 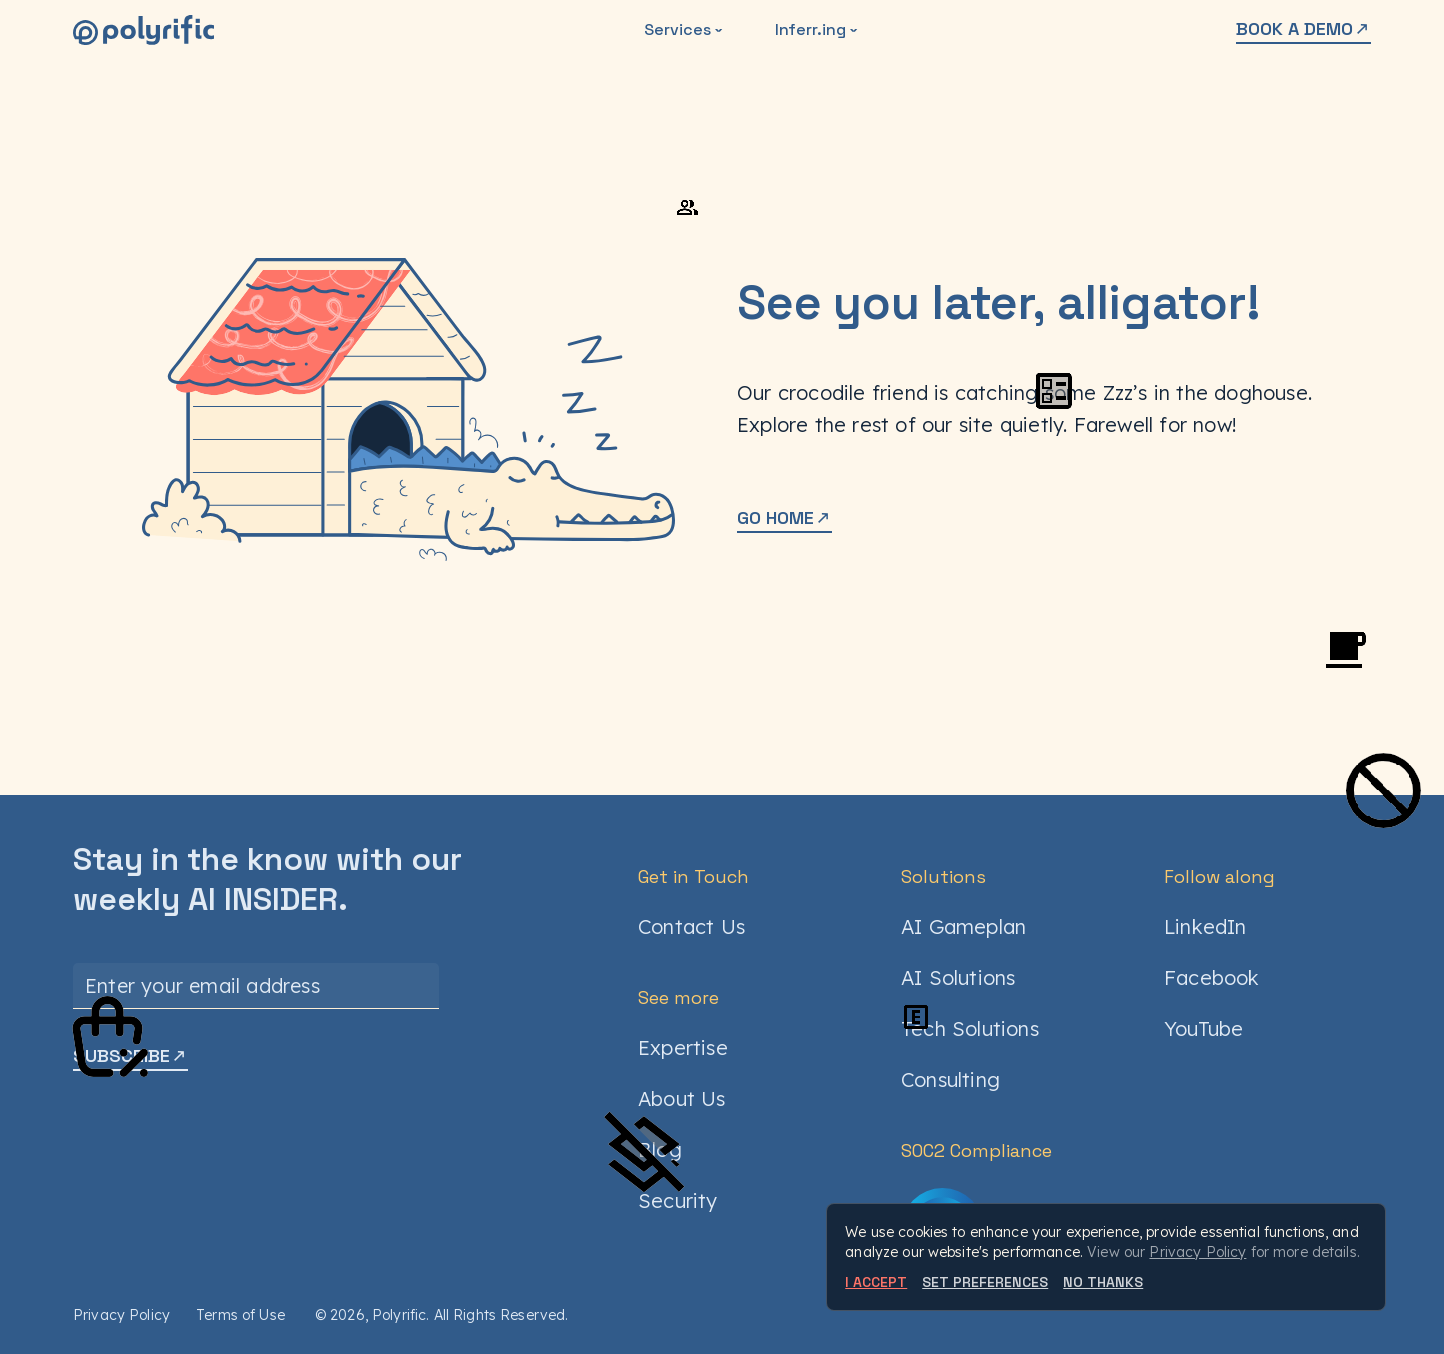 I want to click on view discounted items in your shopping bag, so click(x=107, y=1036).